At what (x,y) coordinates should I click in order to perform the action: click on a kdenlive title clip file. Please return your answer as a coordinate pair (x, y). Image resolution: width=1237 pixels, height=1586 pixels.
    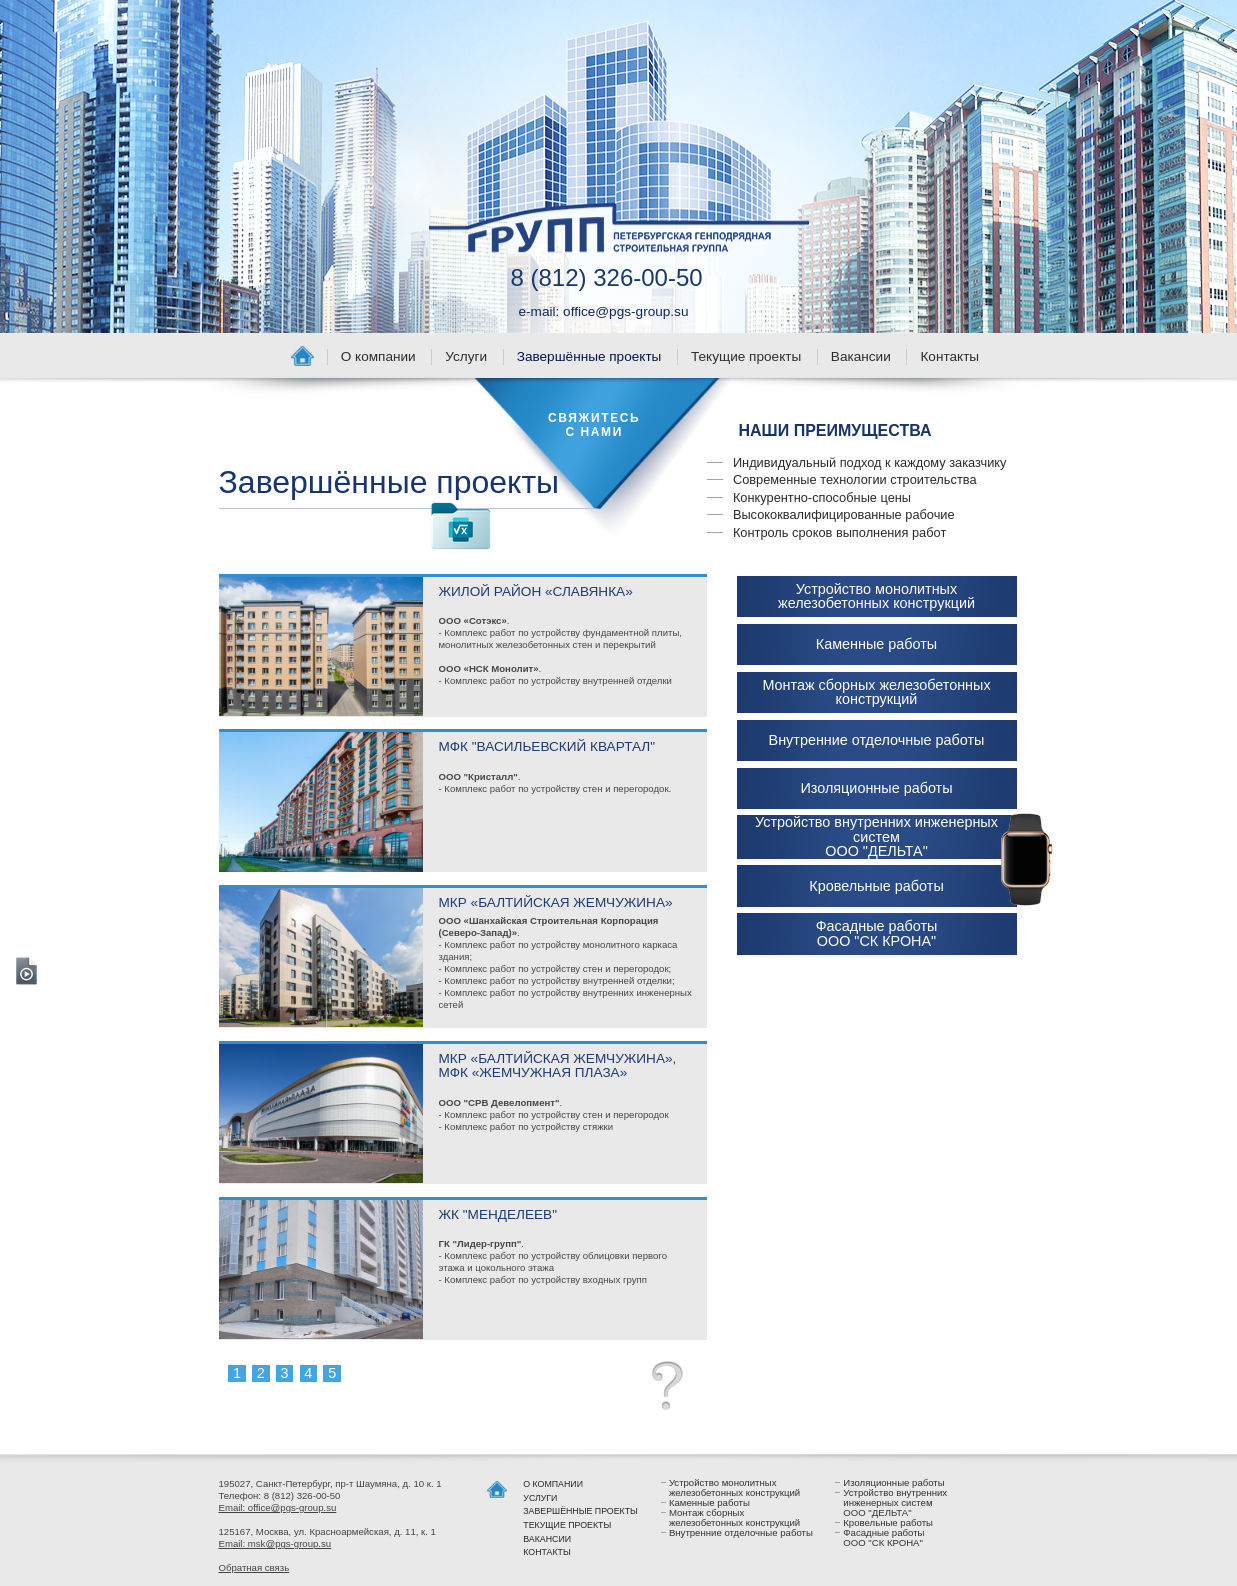
    Looking at the image, I should click on (26, 971).